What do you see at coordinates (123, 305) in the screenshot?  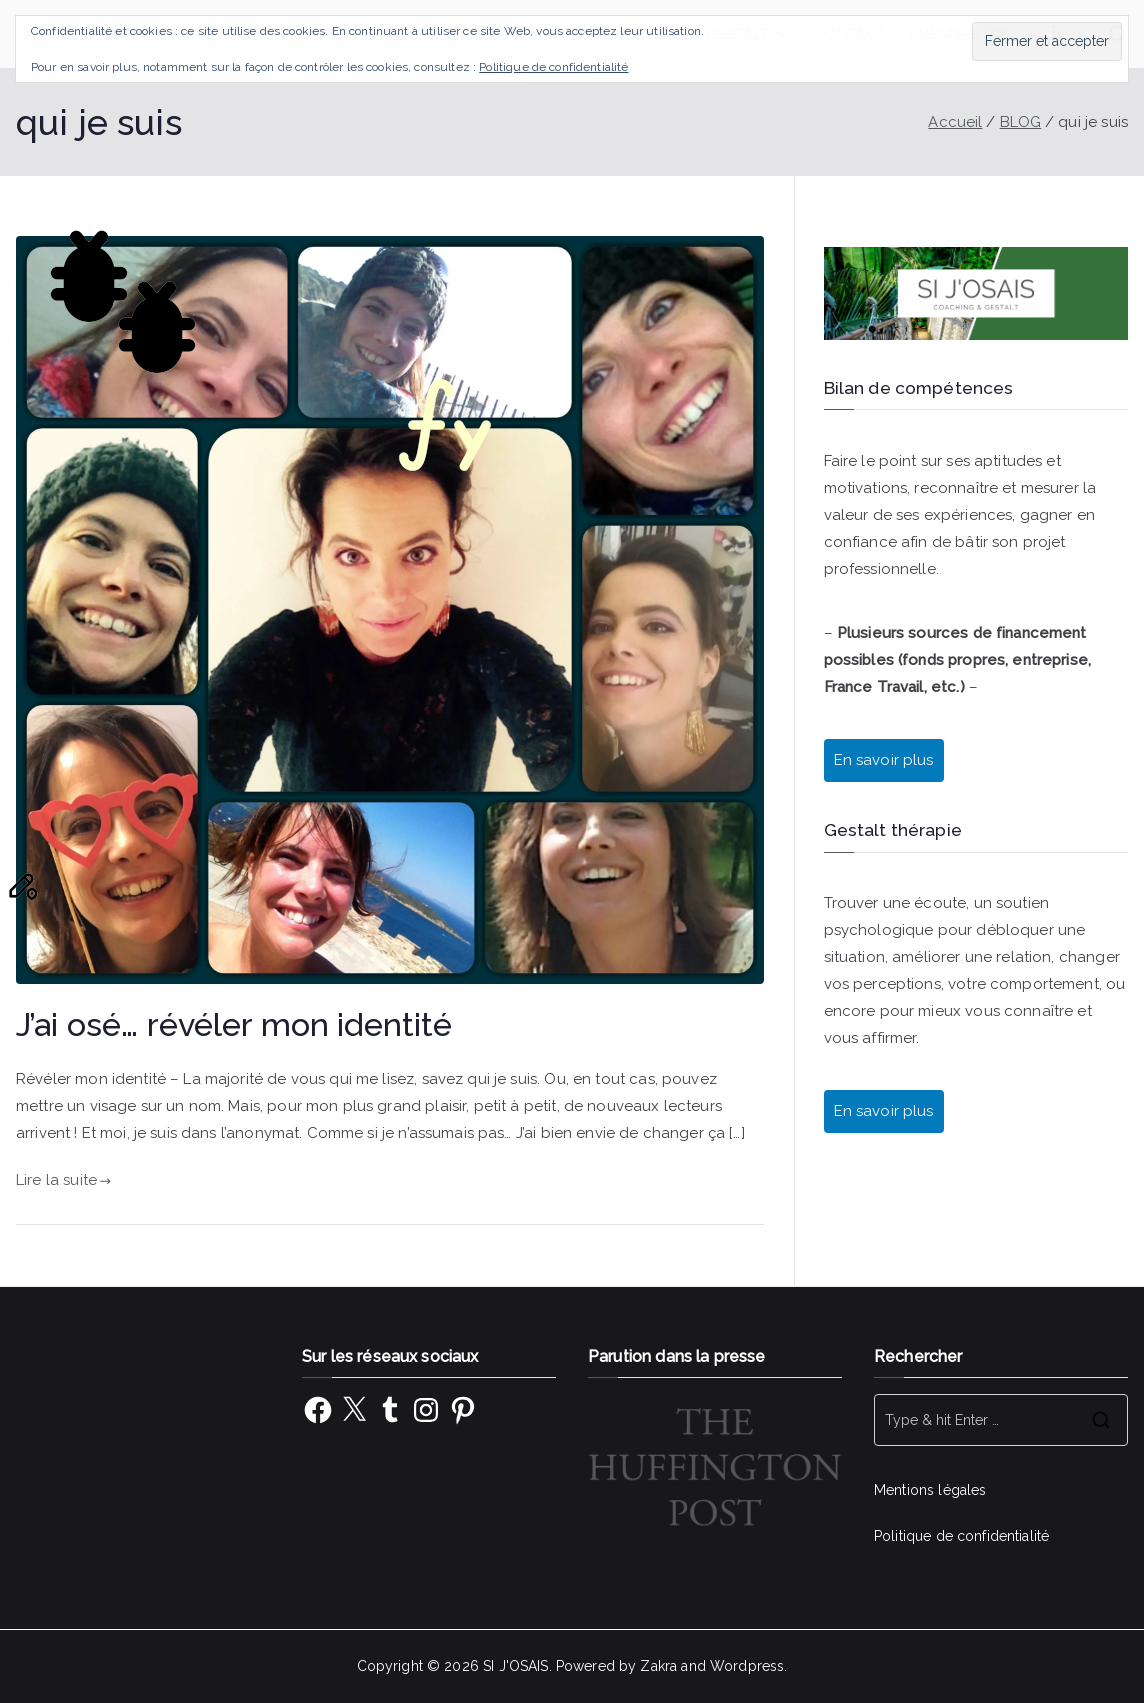 I see `view bug reports or known issues` at bounding box center [123, 305].